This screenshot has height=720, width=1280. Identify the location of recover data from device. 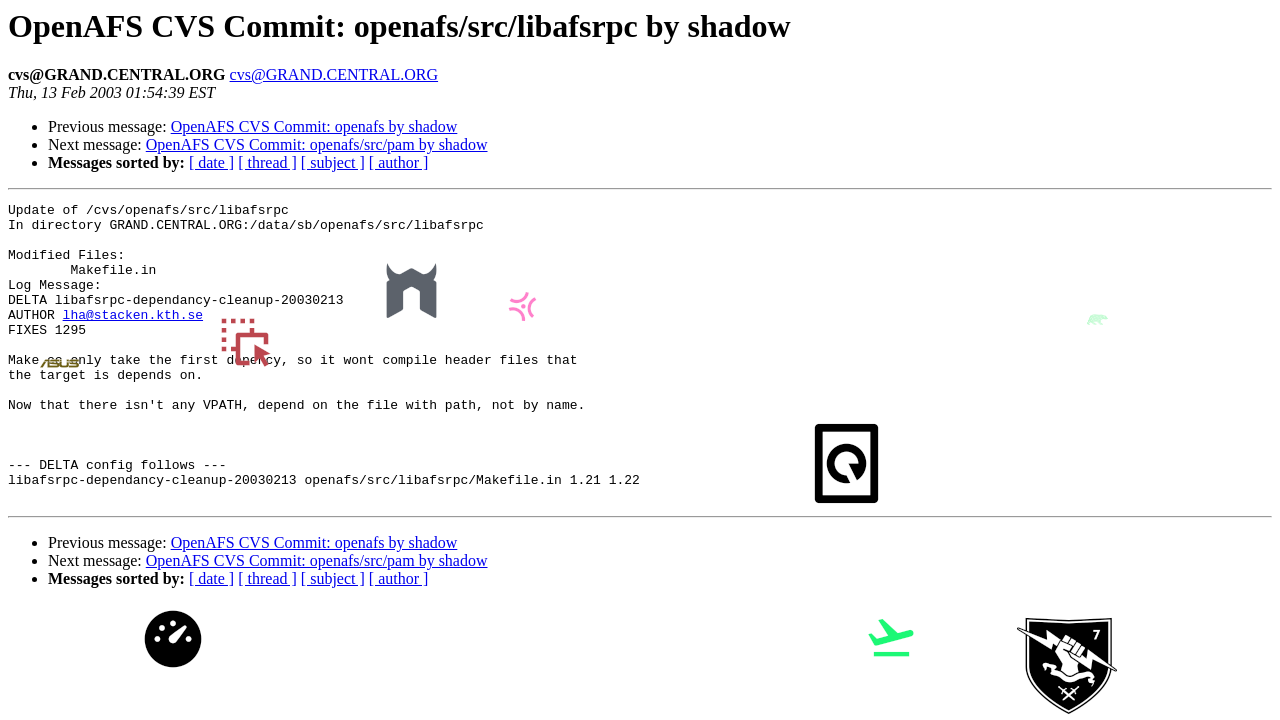
(846, 463).